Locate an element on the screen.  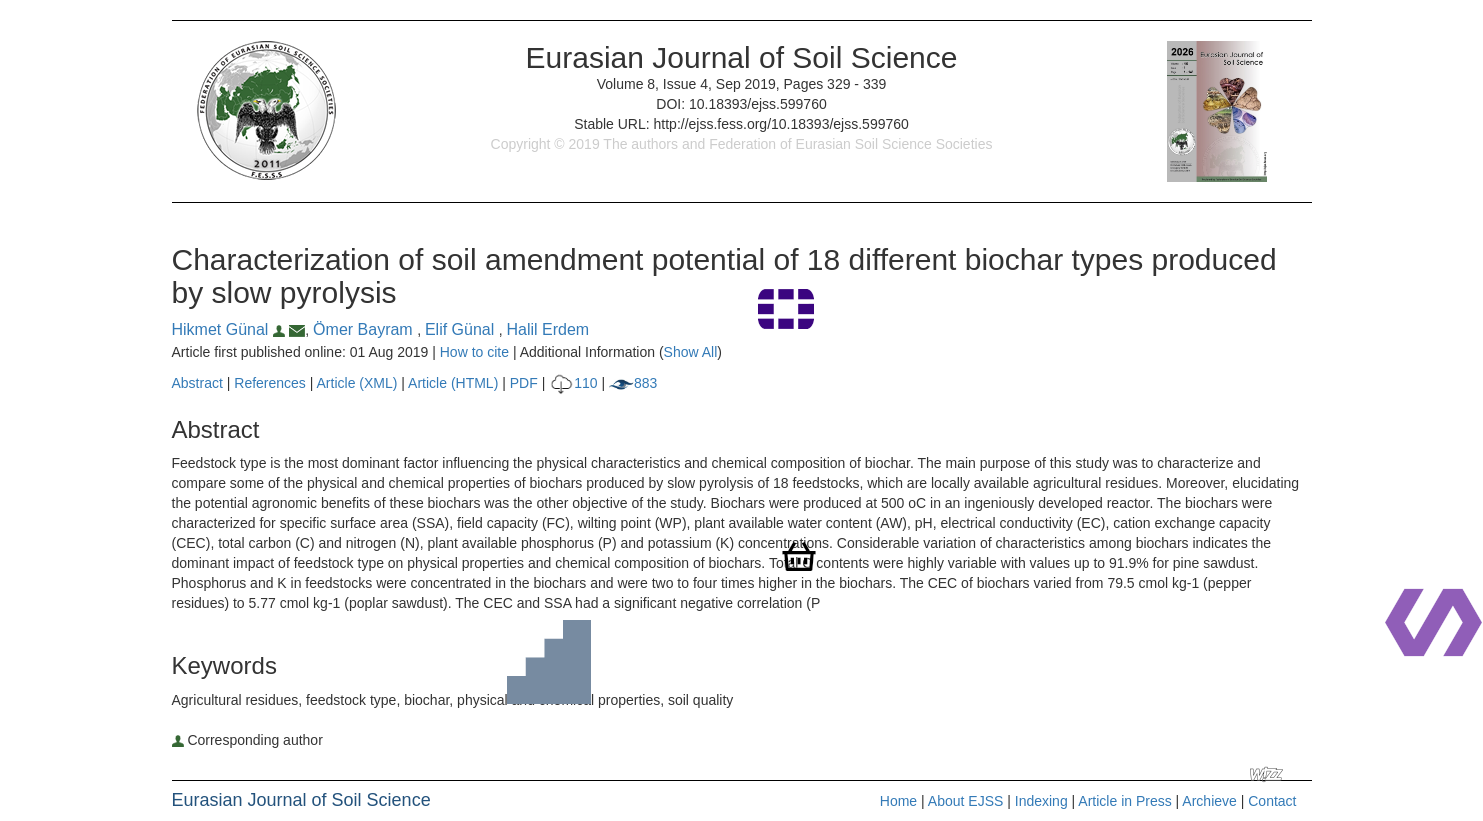
view your shopping basket is located at coordinates (799, 556).